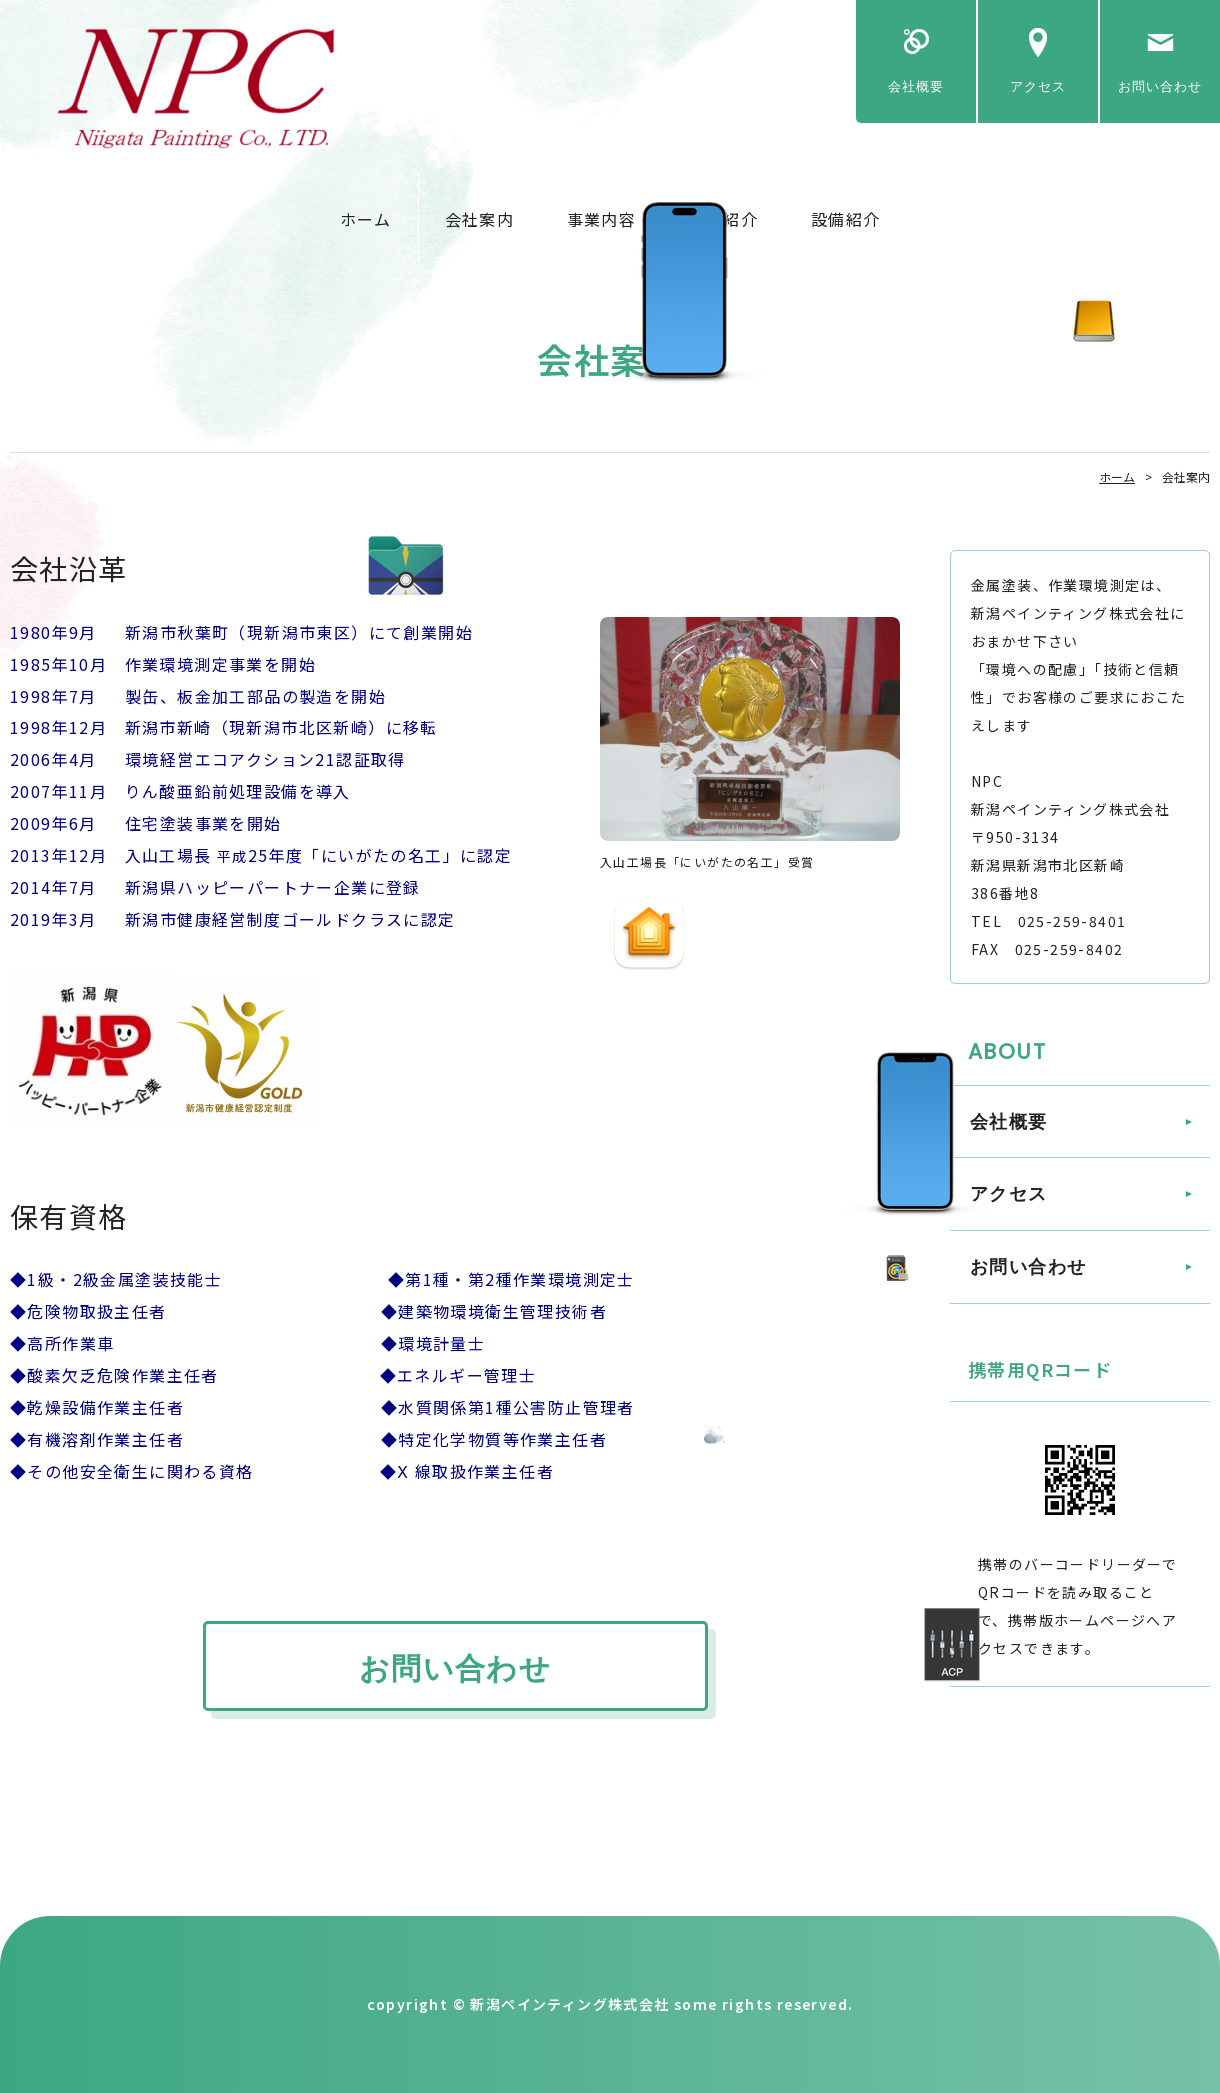 This screenshot has height=2093, width=1220. I want to click on iPhone 14 Pro device icon, so click(684, 292).